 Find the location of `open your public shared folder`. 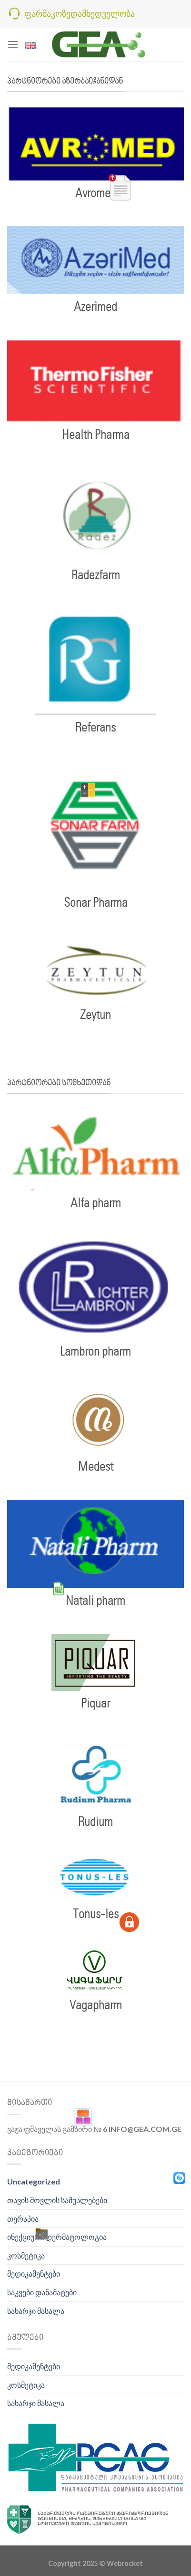

open your public shared folder is located at coordinates (41, 2234).